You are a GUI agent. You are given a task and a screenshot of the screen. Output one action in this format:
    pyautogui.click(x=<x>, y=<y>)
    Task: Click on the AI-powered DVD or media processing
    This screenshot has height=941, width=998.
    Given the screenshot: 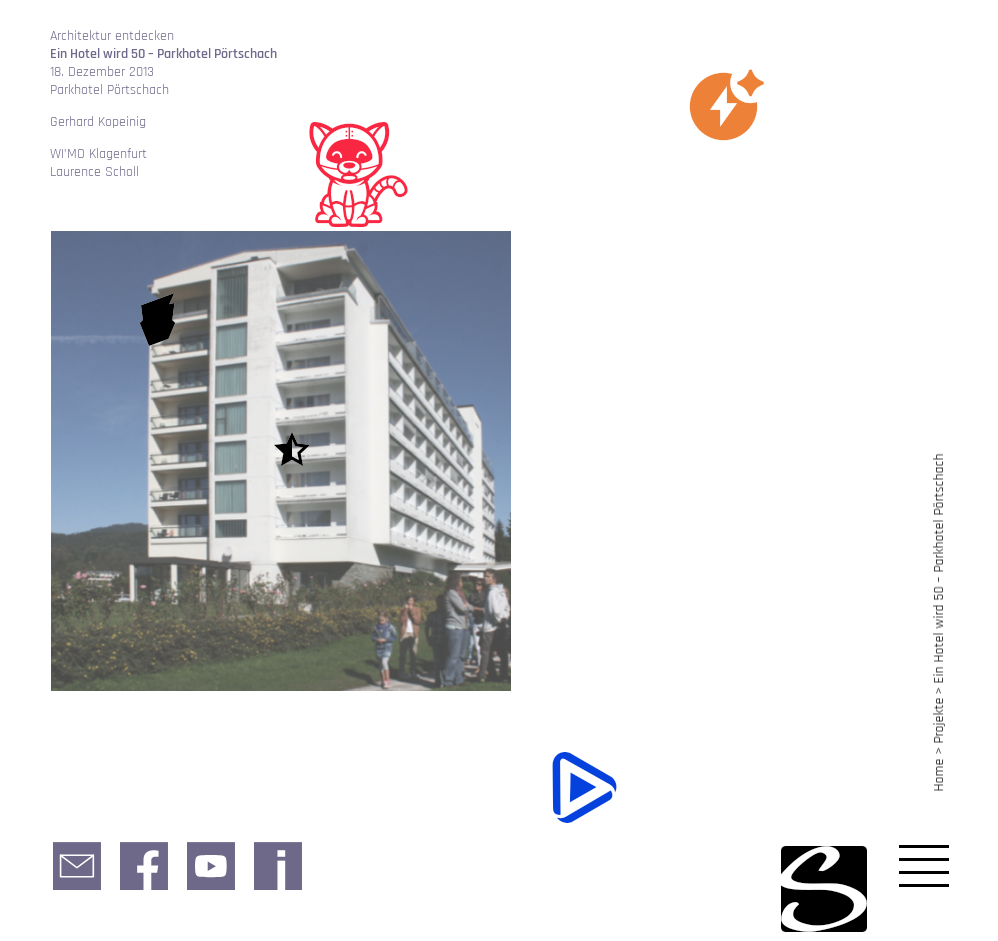 What is the action you would take?
    pyautogui.click(x=723, y=106)
    